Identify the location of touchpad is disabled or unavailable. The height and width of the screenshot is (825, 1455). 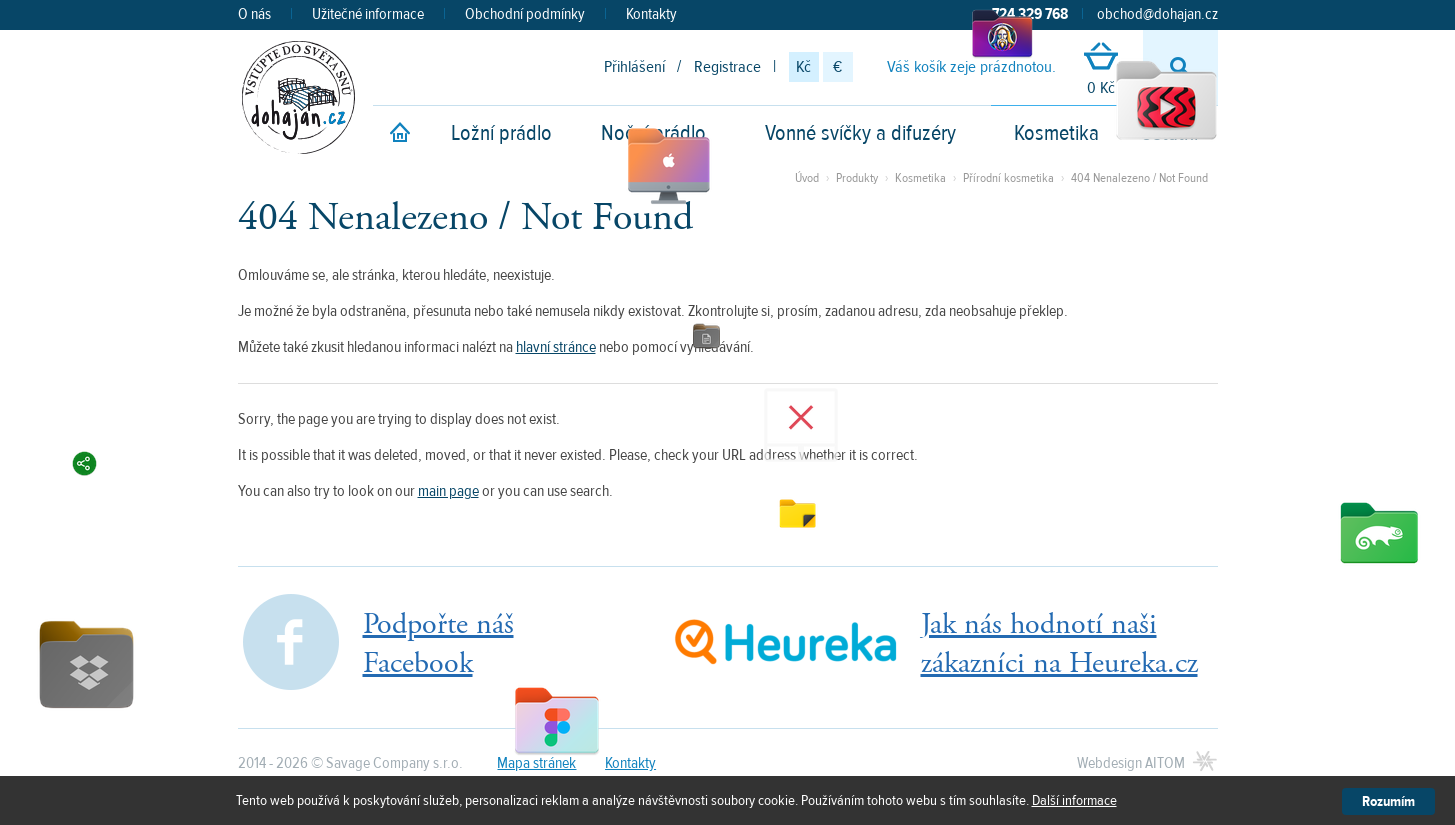
(801, 425).